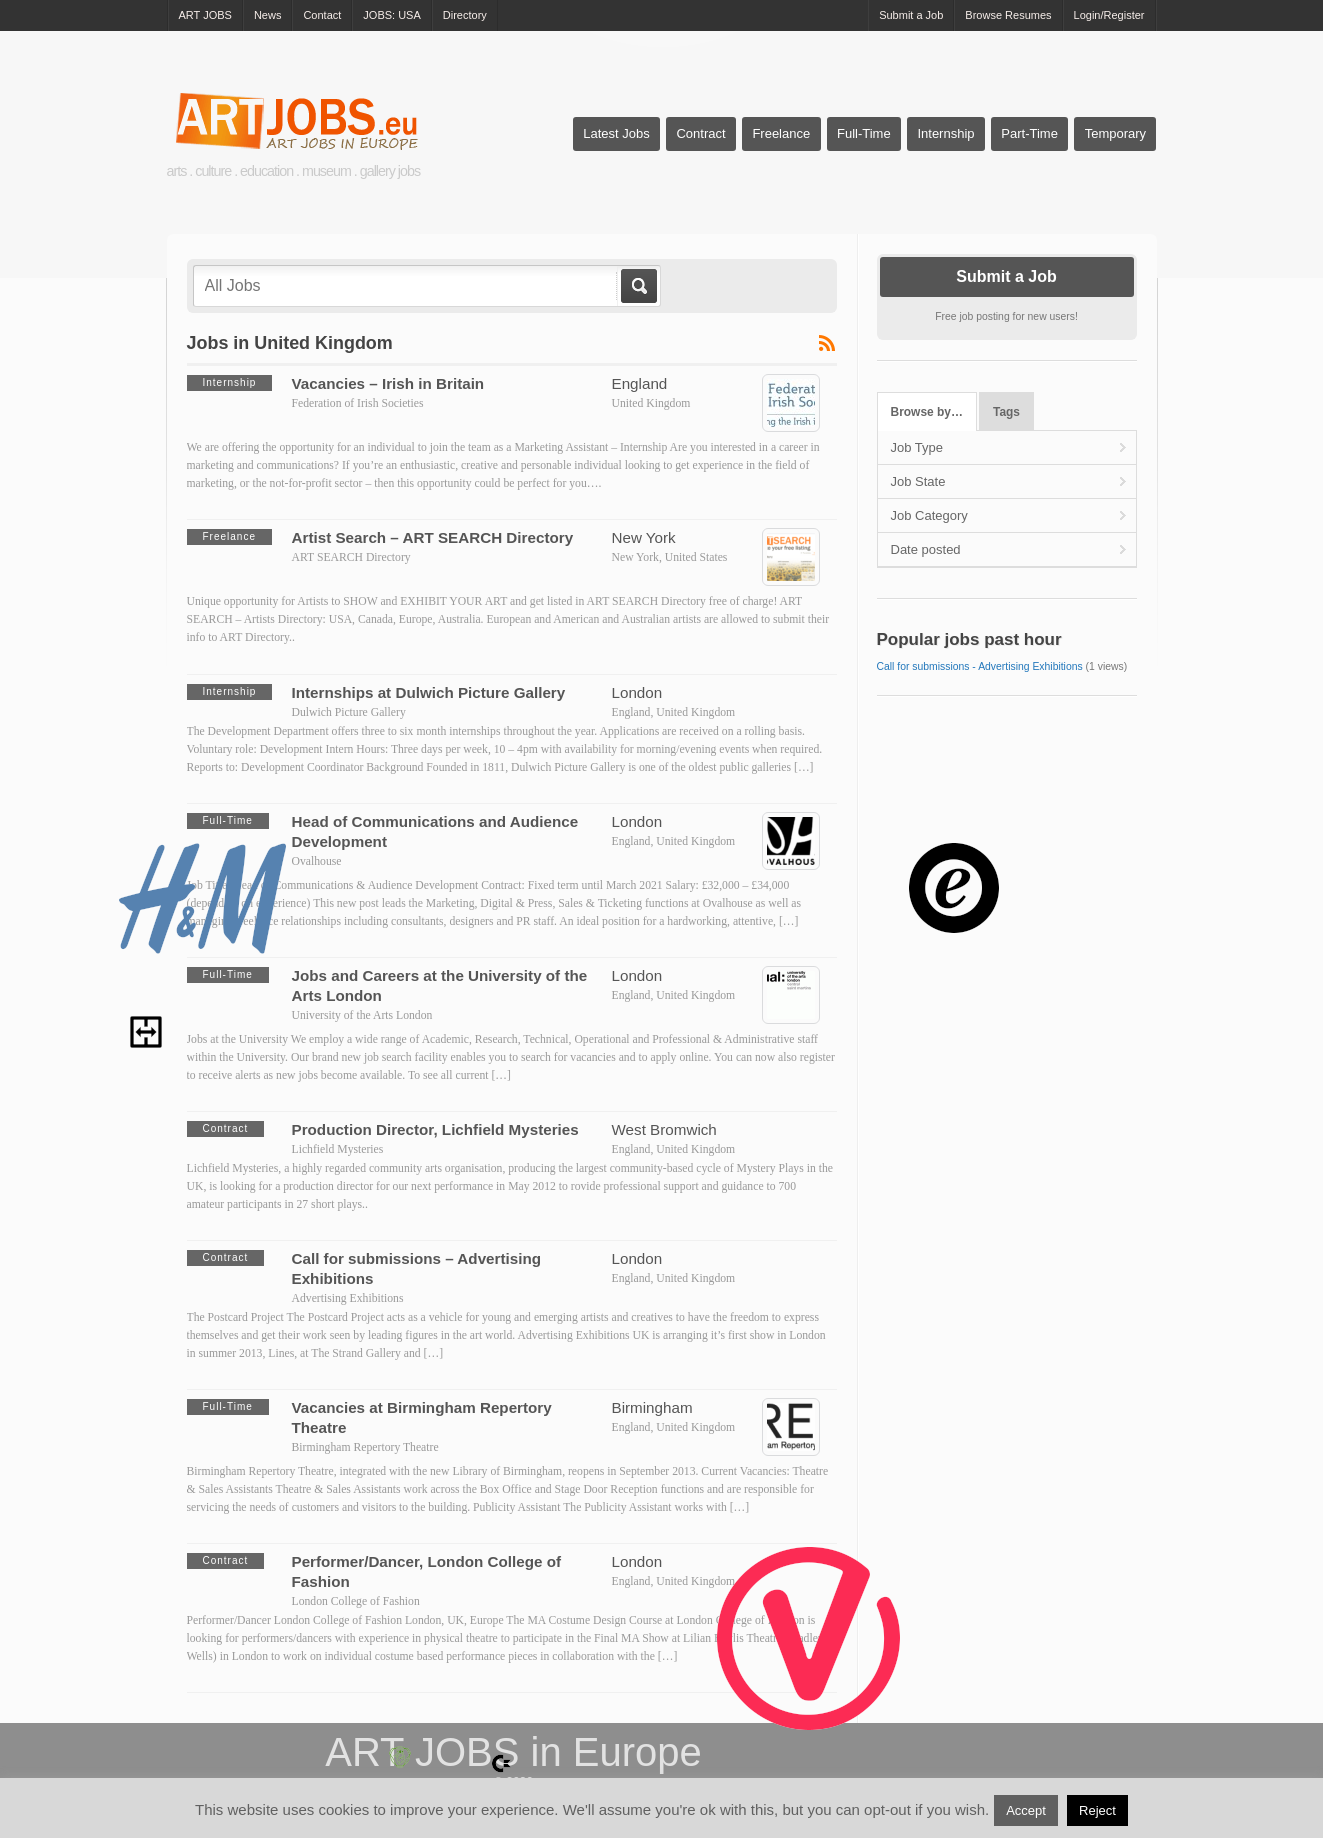 This screenshot has height=1838, width=1323. I want to click on commodore brand logo, so click(501, 1763).